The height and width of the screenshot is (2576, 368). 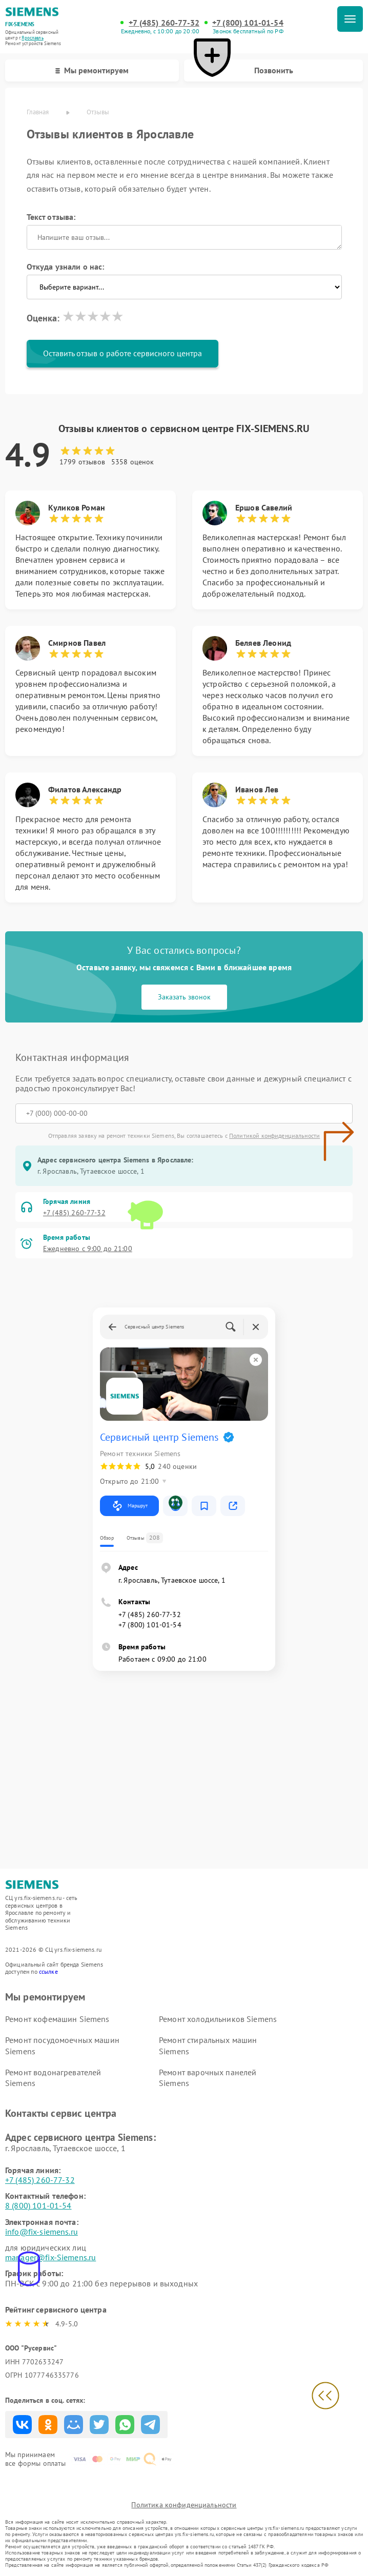 I want to click on database or data storage, so click(x=29, y=2268).